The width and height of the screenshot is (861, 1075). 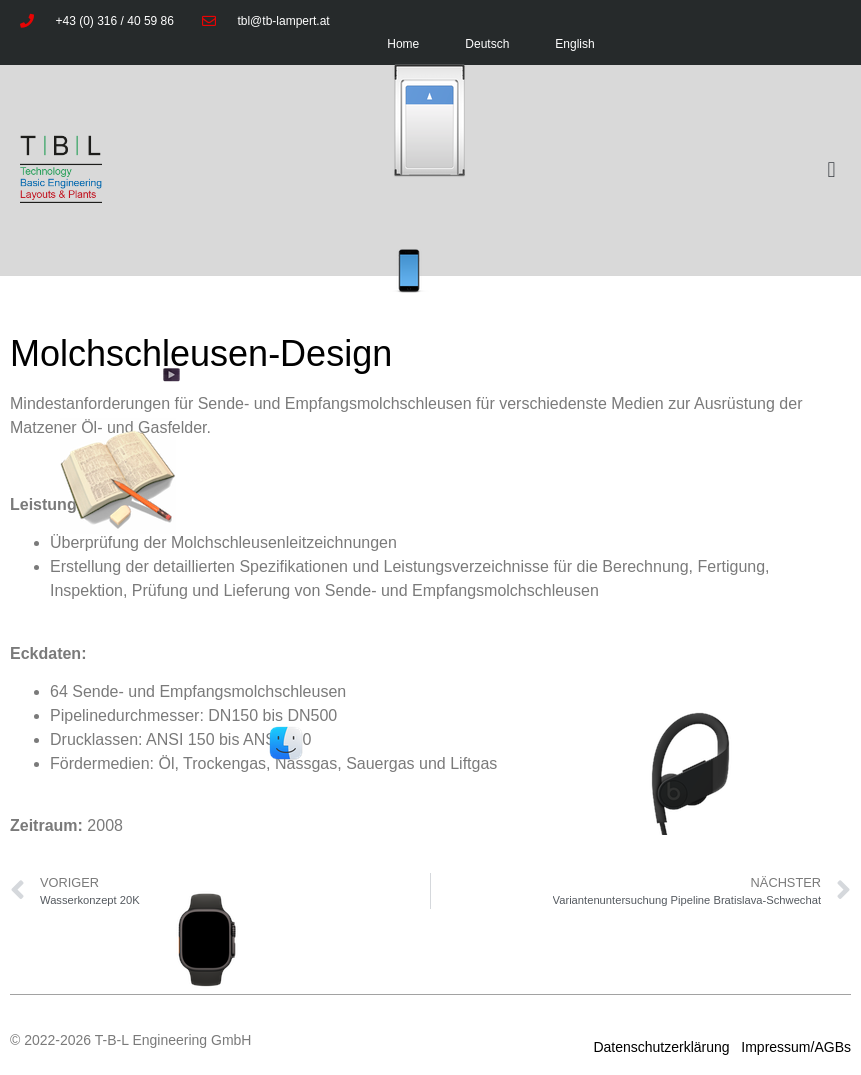 I want to click on access hanja character conversion tool, so click(x=118, y=476).